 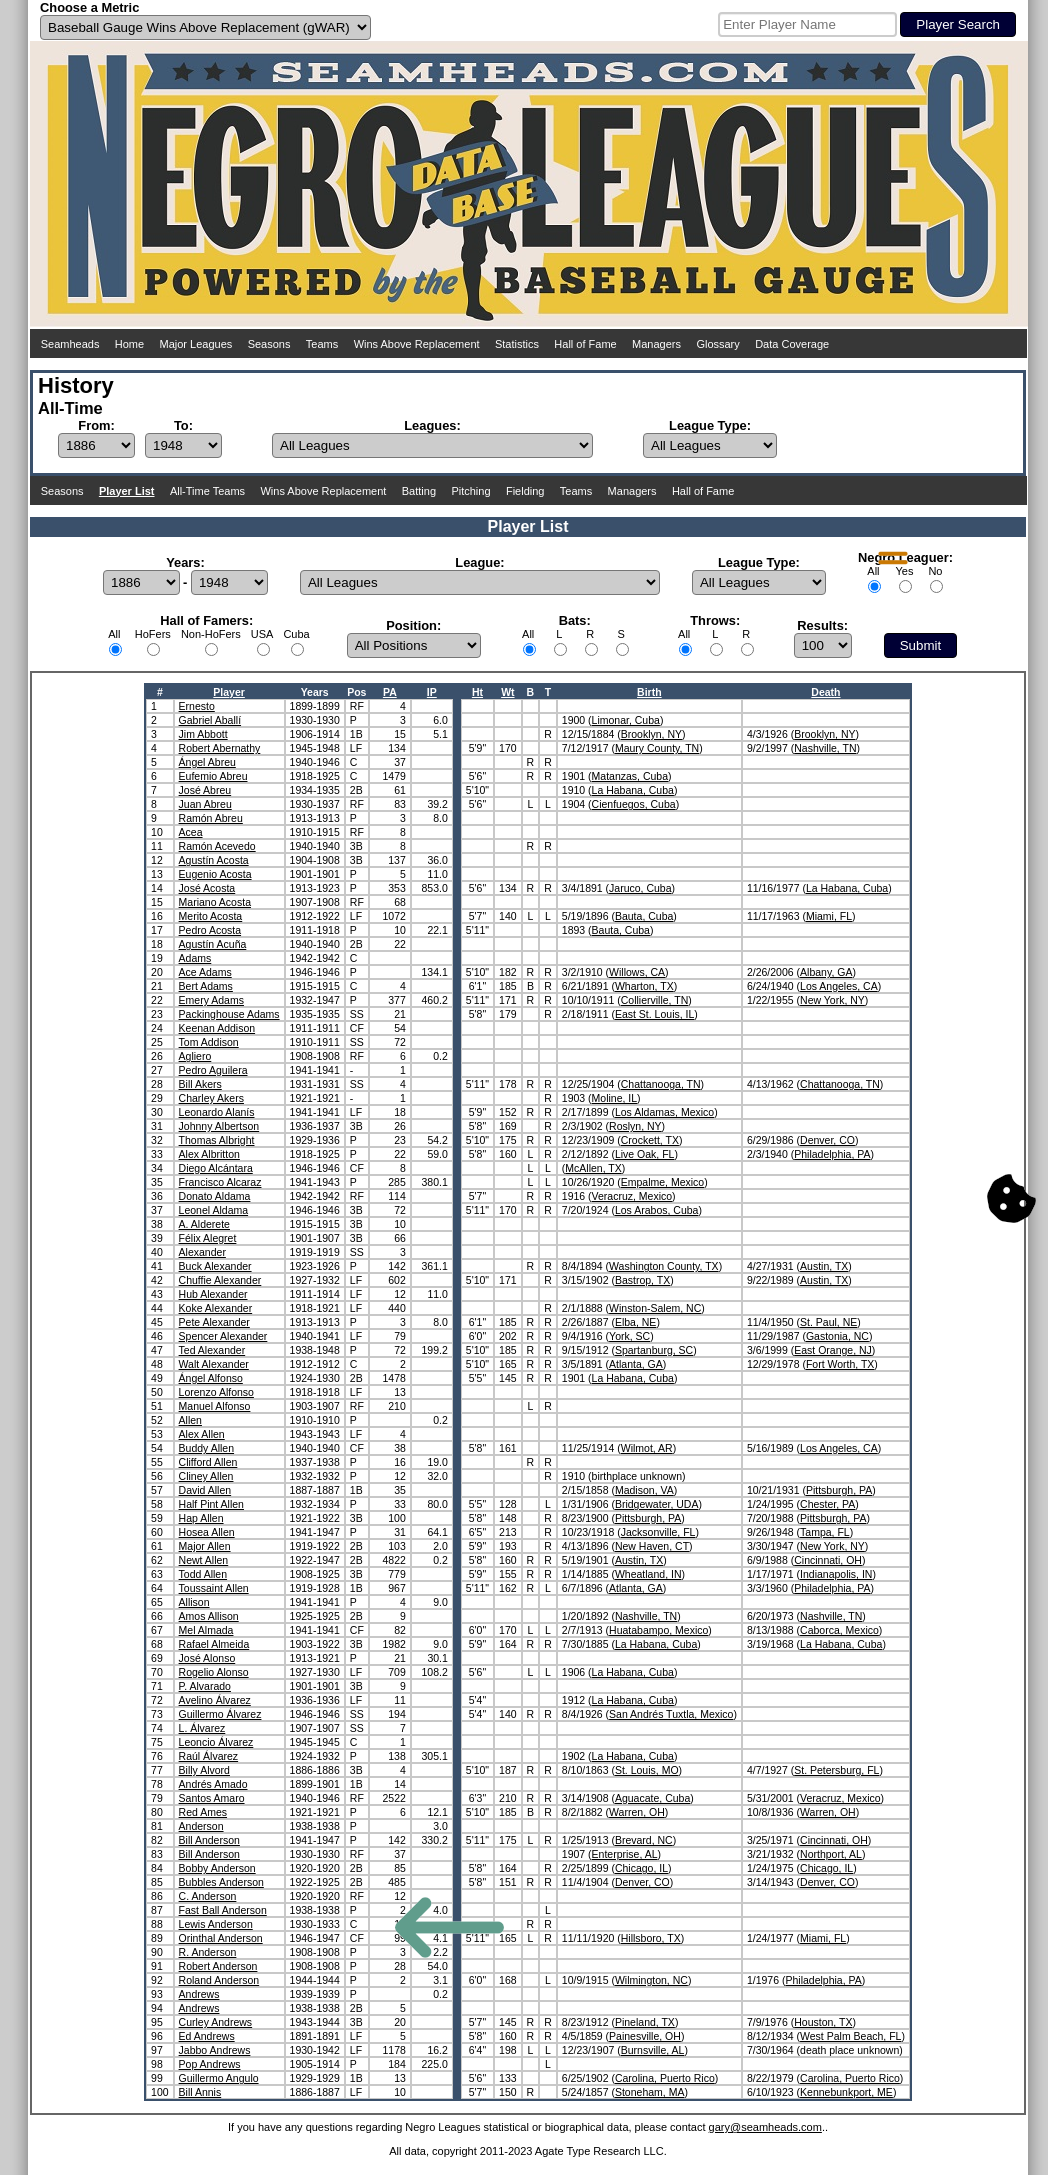 I want to click on go back to the previous page, so click(x=449, y=1927).